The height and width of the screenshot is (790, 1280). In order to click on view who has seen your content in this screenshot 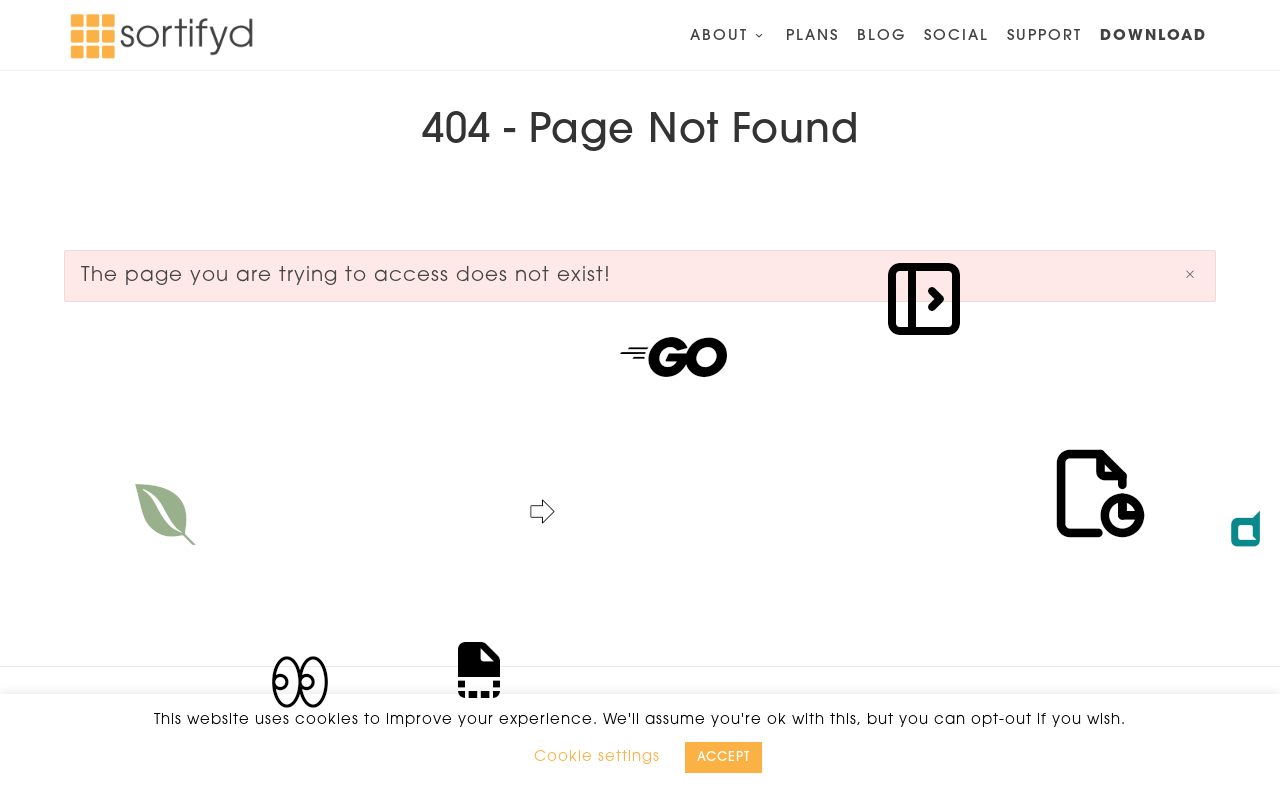, I will do `click(300, 682)`.